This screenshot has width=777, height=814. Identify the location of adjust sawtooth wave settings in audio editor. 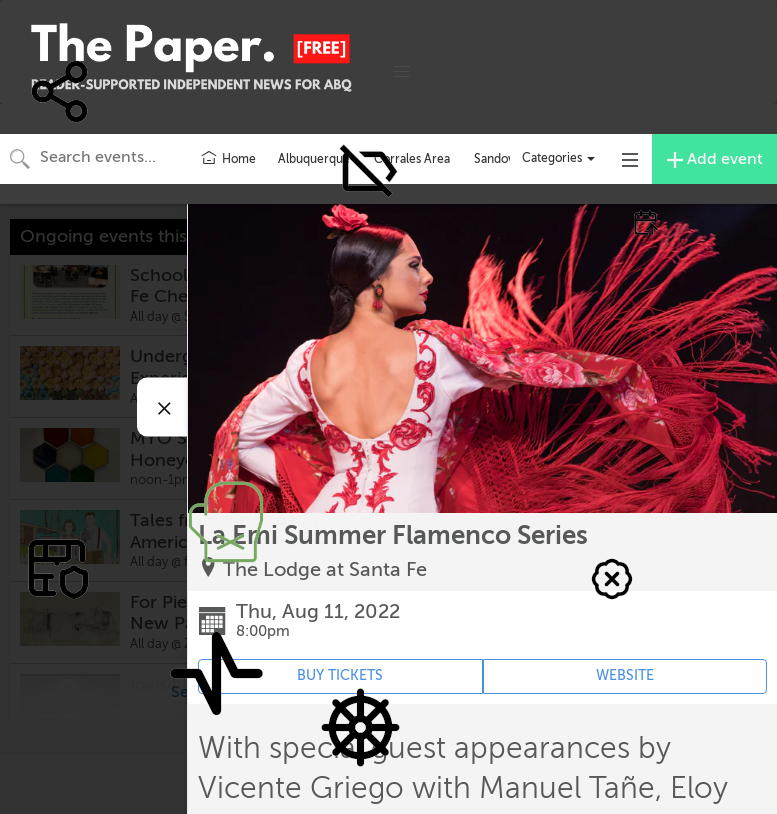
(216, 673).